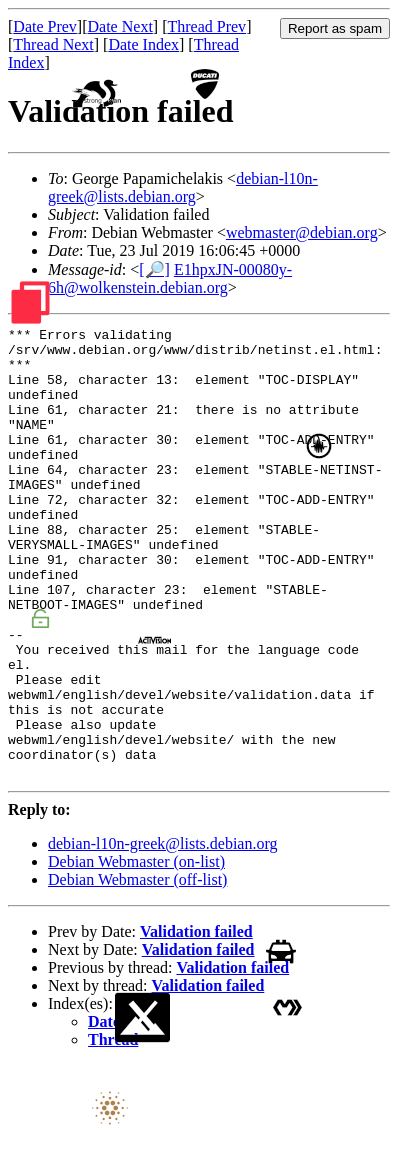 This screenshot has width=398, height=1155. What do you see at coordinates (319, 446) in the screenshot?
I see `creative commons sampling license indicator` at bounding box center [319, 446].